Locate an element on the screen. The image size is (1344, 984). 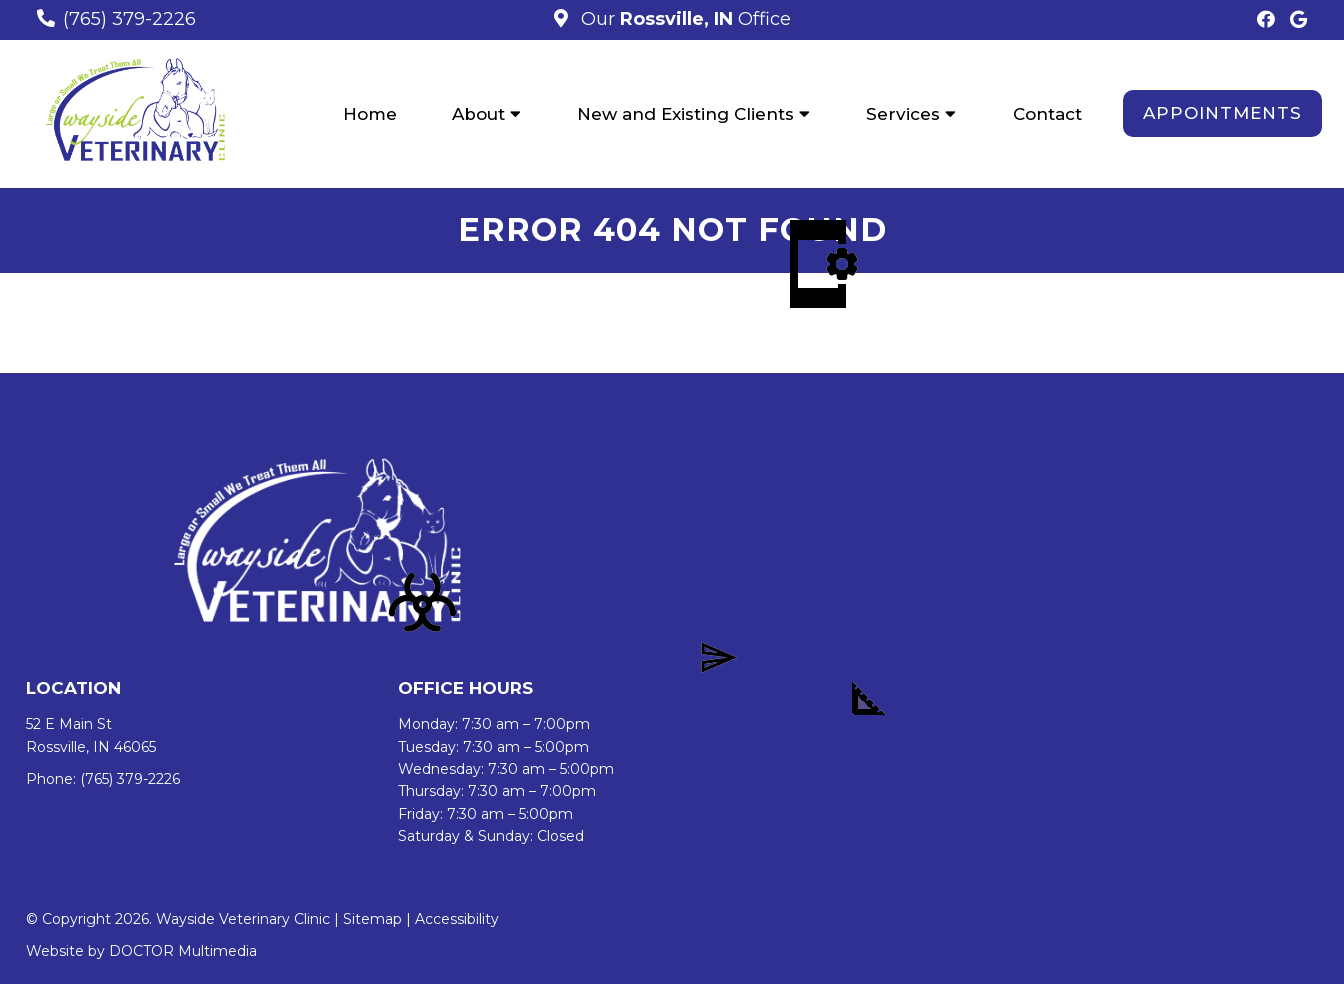
measure dimensions or square footage is located at coordinates (869, 698).